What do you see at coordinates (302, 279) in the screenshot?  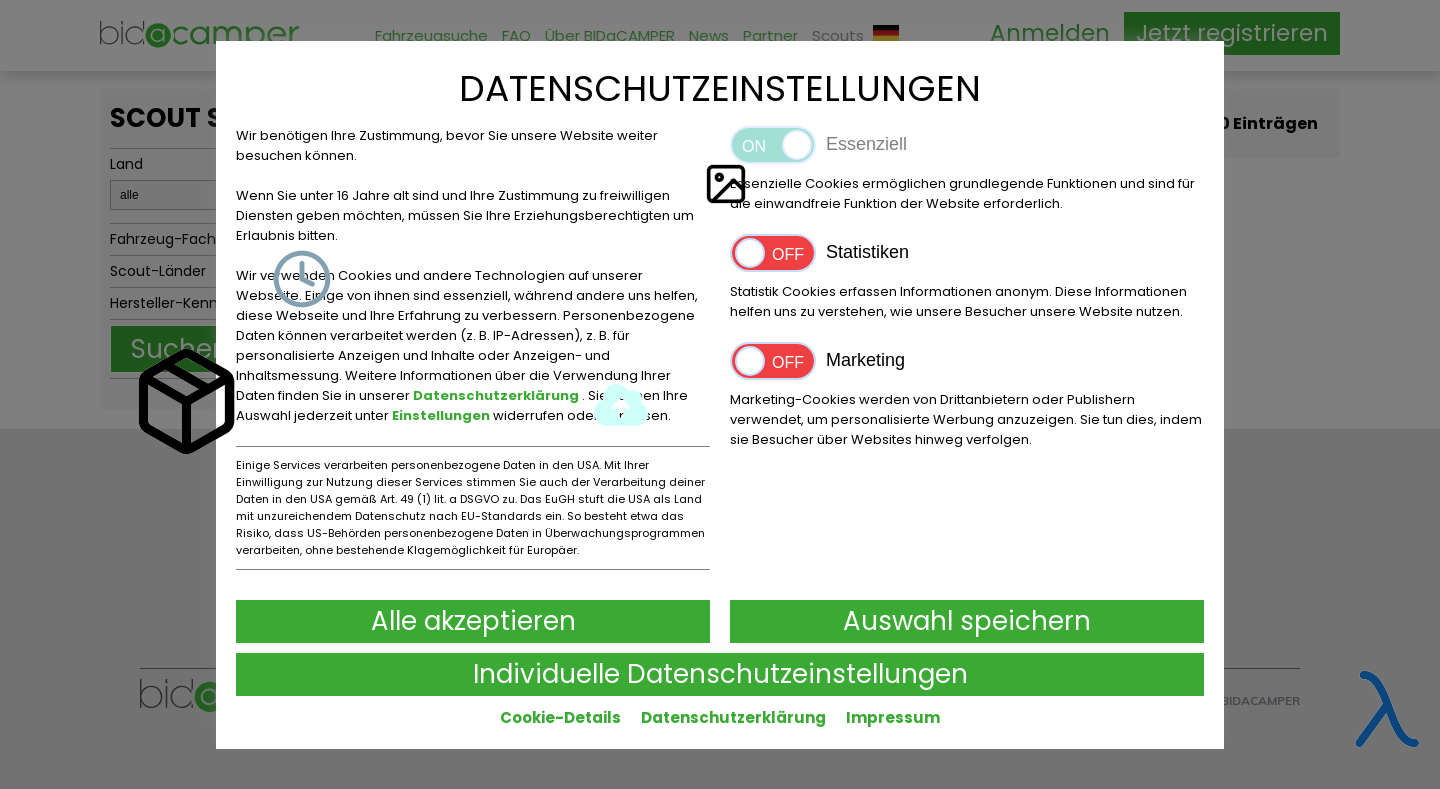 I see `view time or clock settings` at bounding box center [302, 279].